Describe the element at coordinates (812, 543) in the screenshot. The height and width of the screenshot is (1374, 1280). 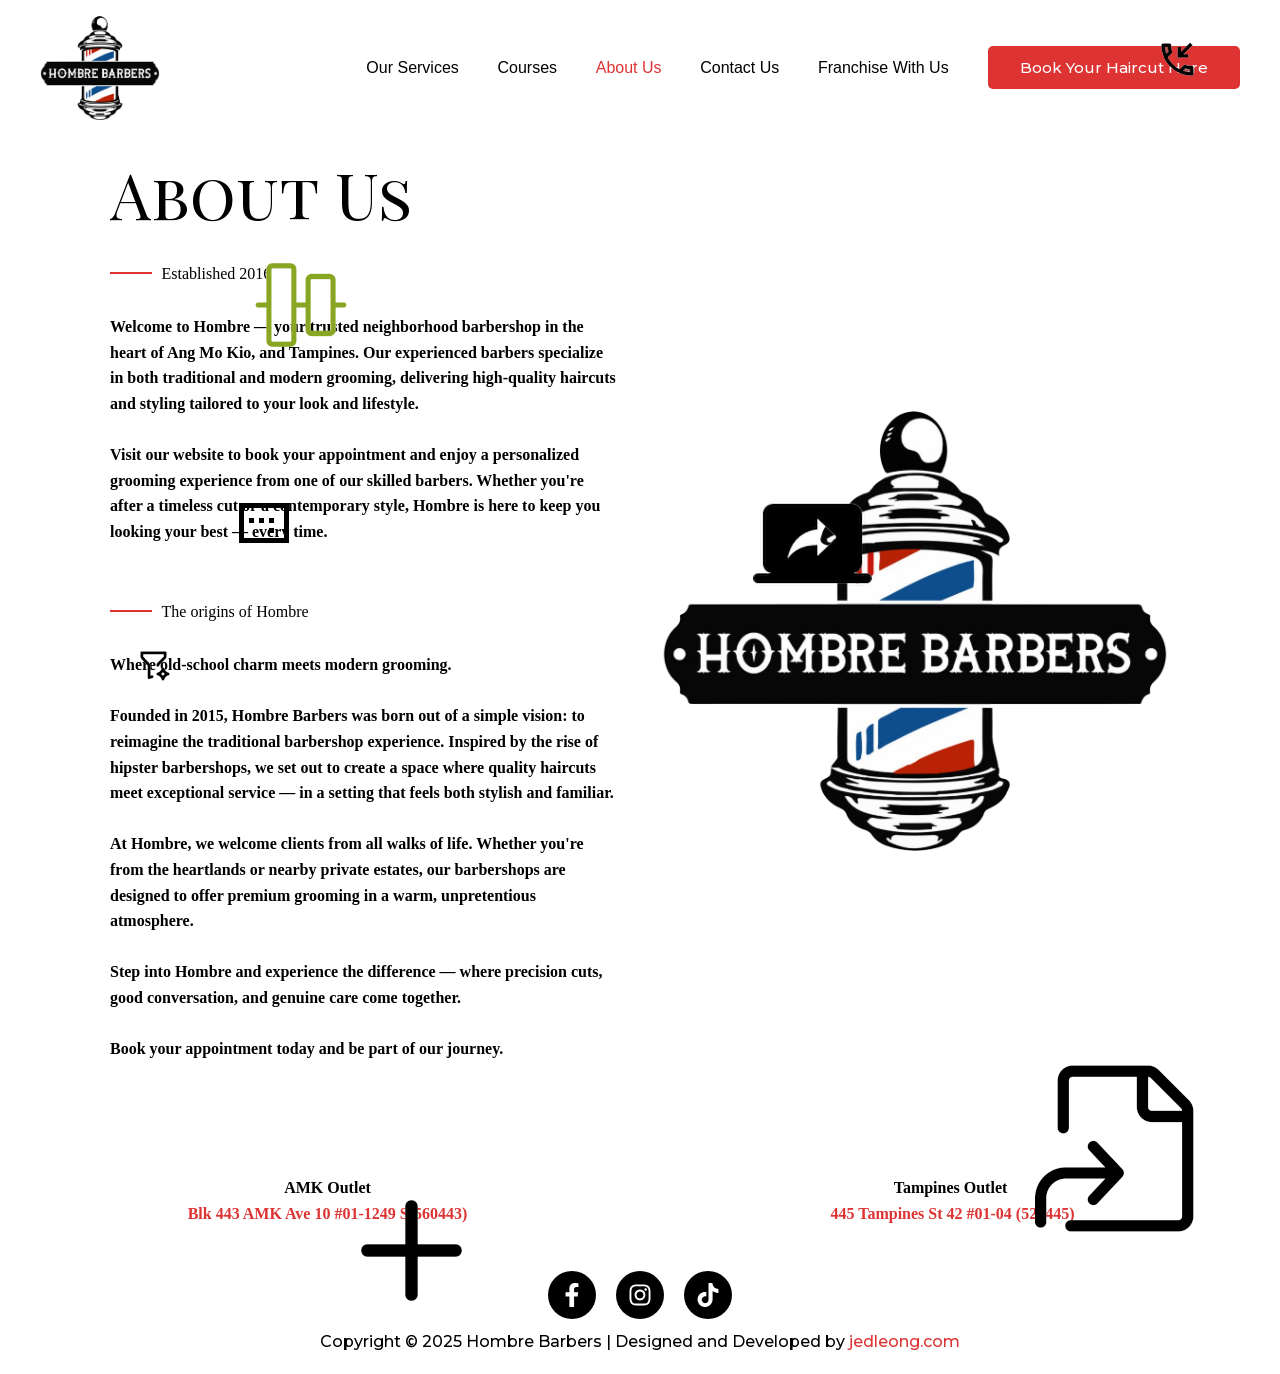
I see `share your screen with others` at that location.